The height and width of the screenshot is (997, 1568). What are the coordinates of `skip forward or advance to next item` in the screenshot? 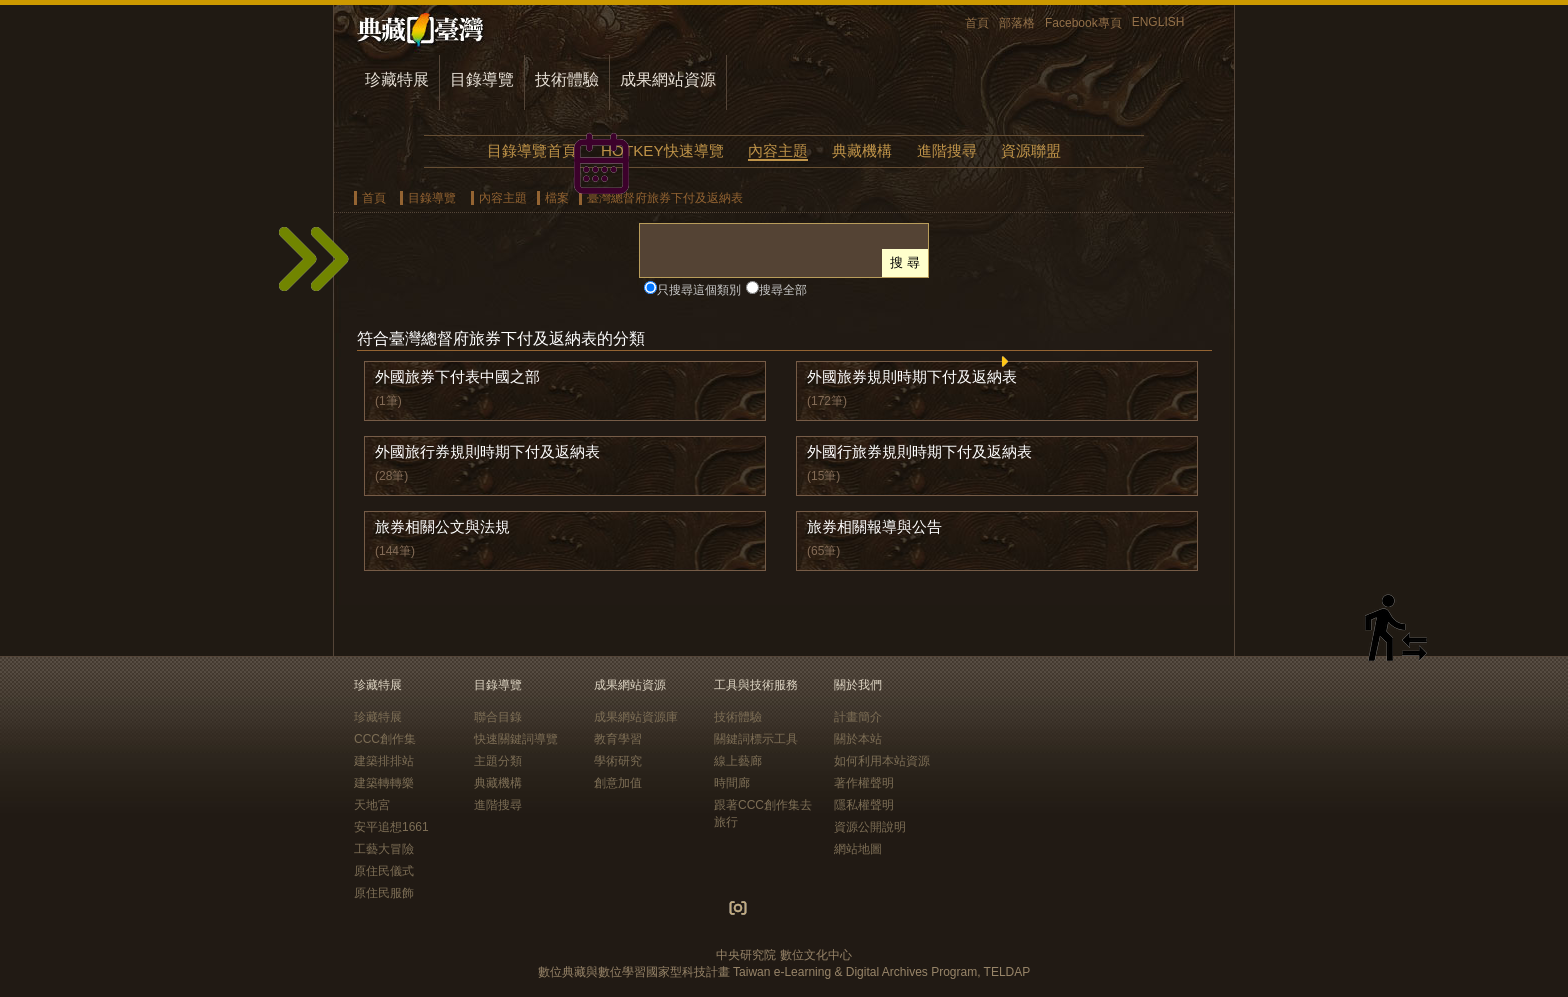 It's located at (311, 259).